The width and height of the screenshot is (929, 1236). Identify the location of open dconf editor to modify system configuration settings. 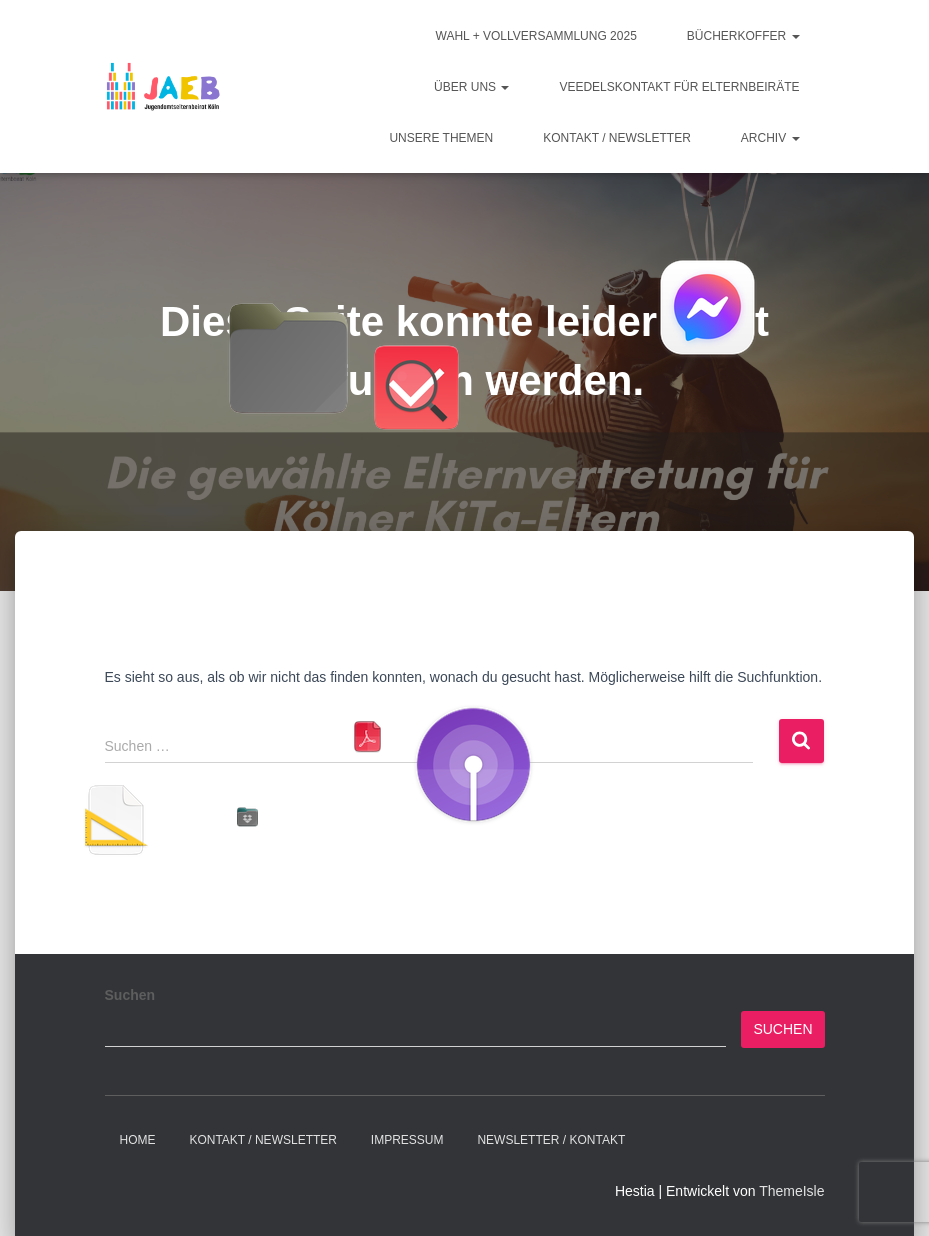
(416, 387).